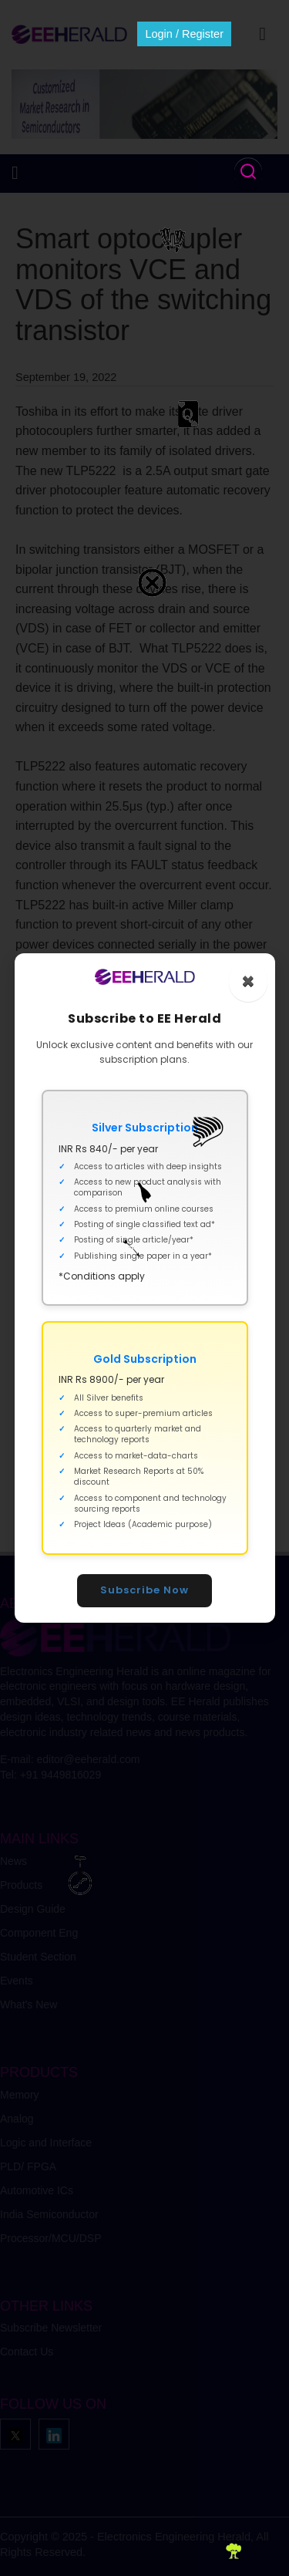 This screenshot has width=289, height=2576. I want to click on activate wave attack ability, so click(208, 1132).